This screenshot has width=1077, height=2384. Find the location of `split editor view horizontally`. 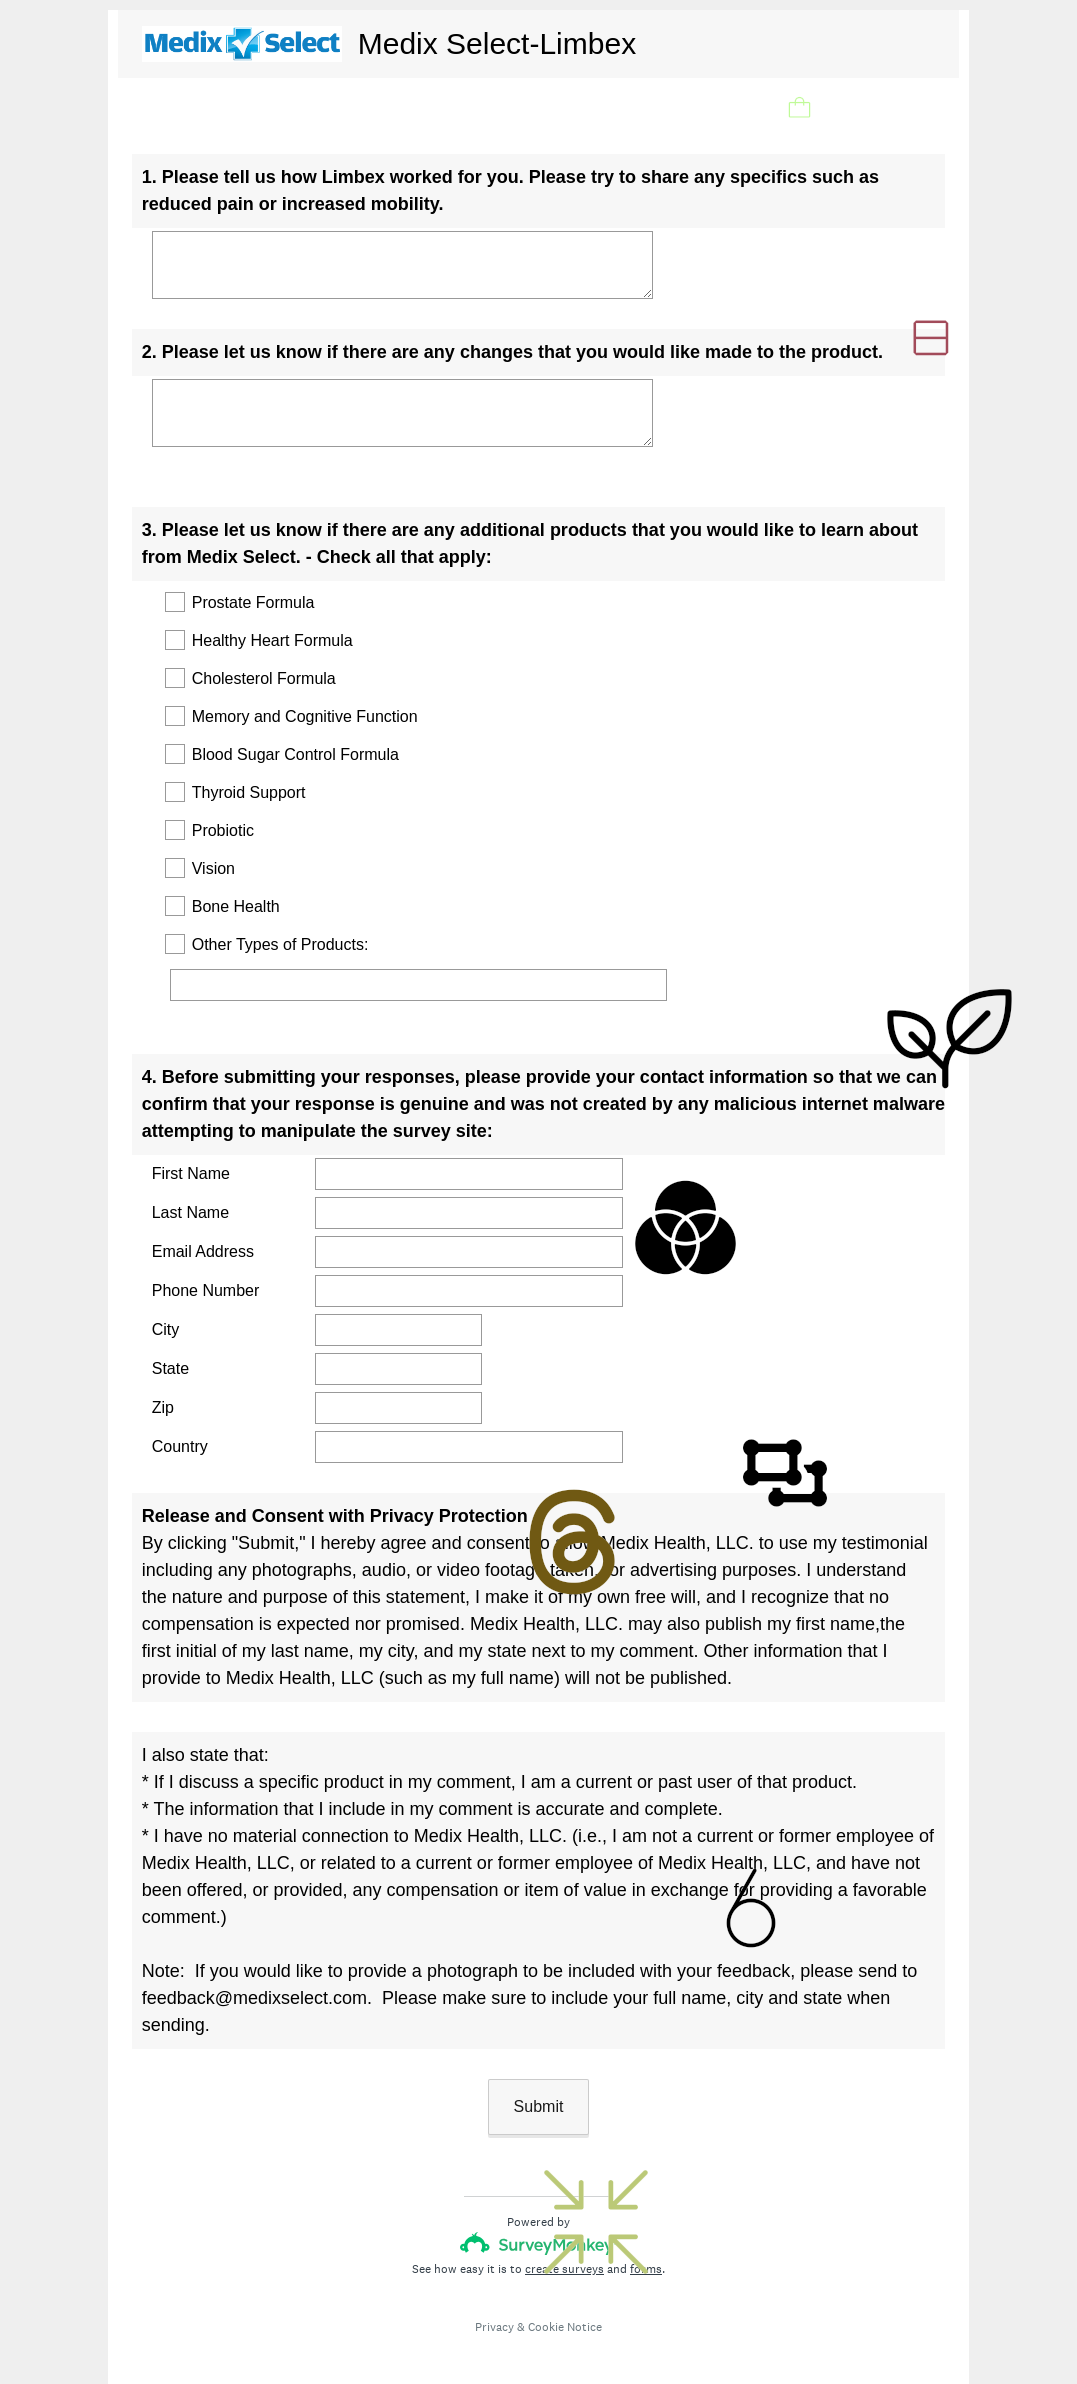

split editor view horizontally is located at coordinates (929, 336).